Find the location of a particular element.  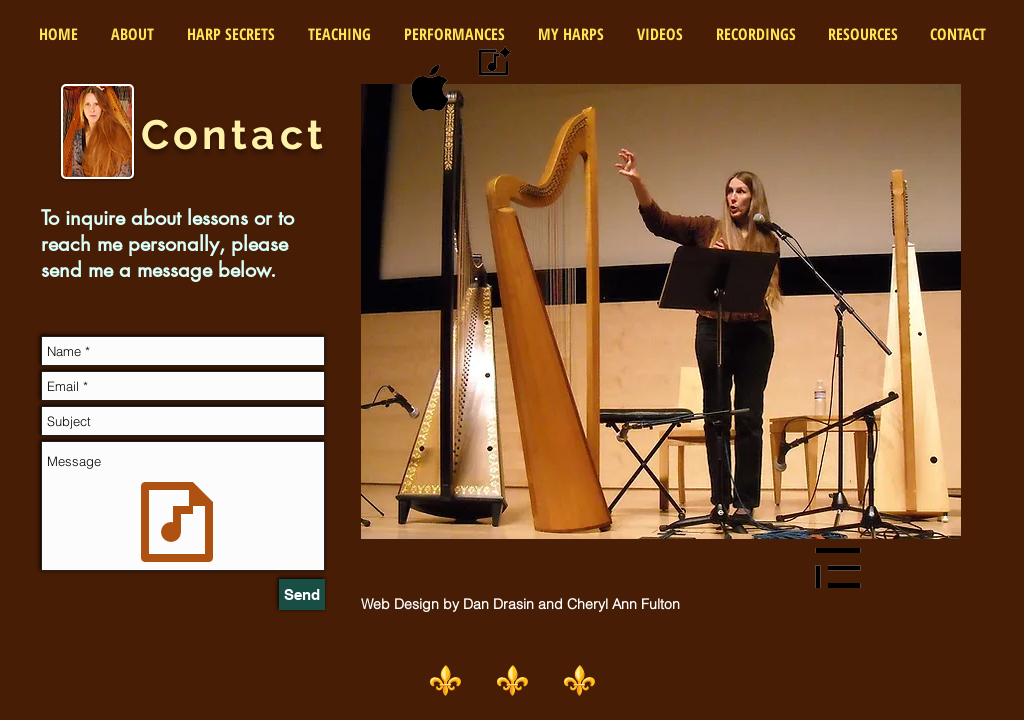

ai-powered music or audio generation is located at coordinates (493, 62).